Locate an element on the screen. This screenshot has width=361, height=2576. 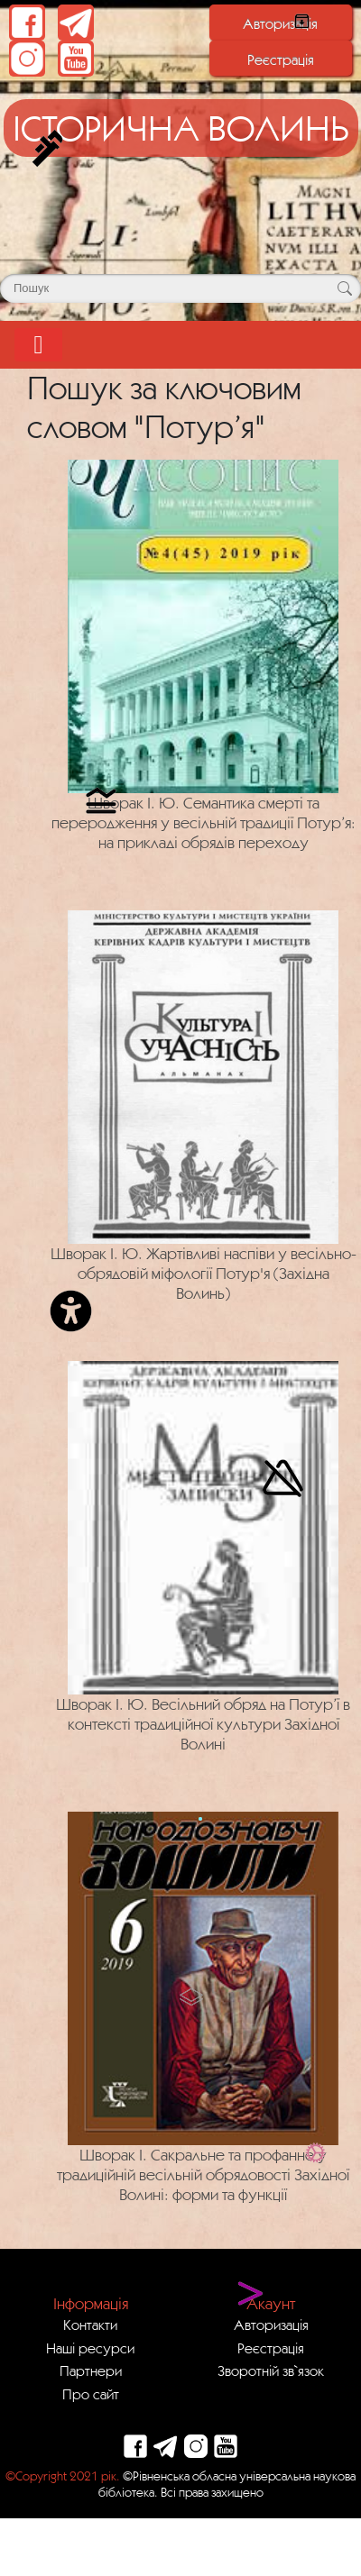
access settings is located at coordinates (315, 2152).